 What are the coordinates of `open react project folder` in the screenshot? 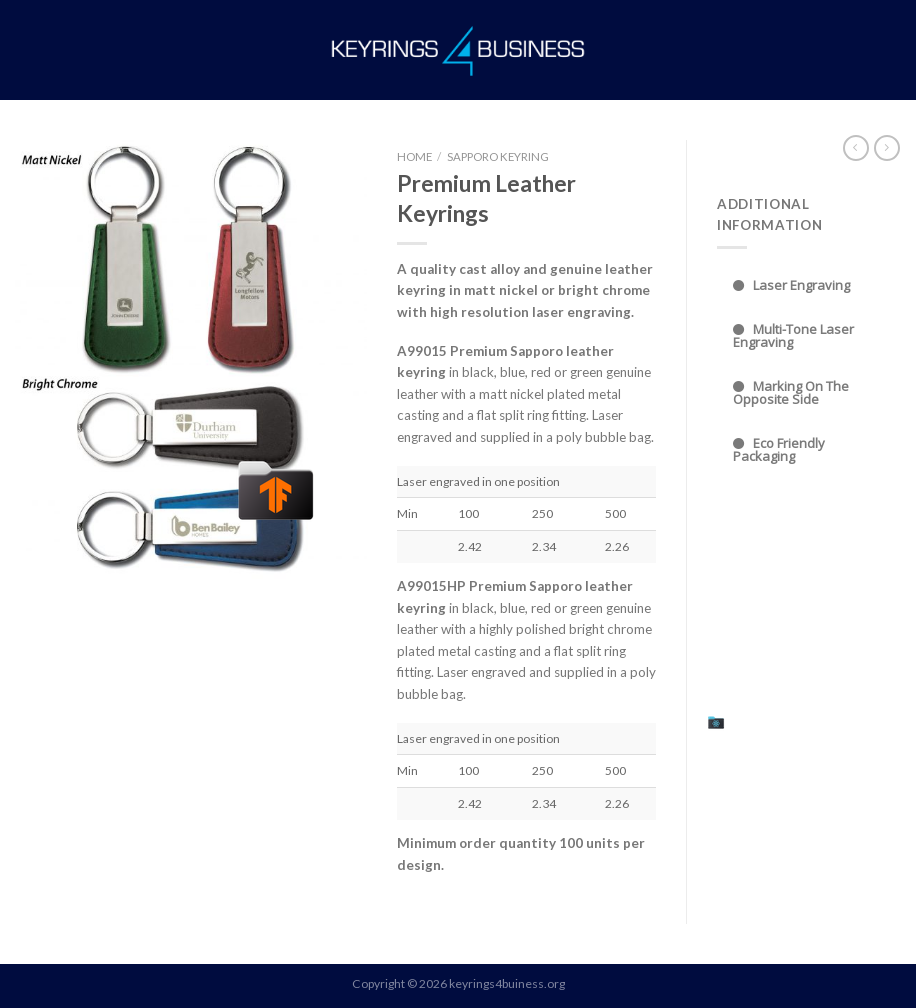 It's located at (716, 723).